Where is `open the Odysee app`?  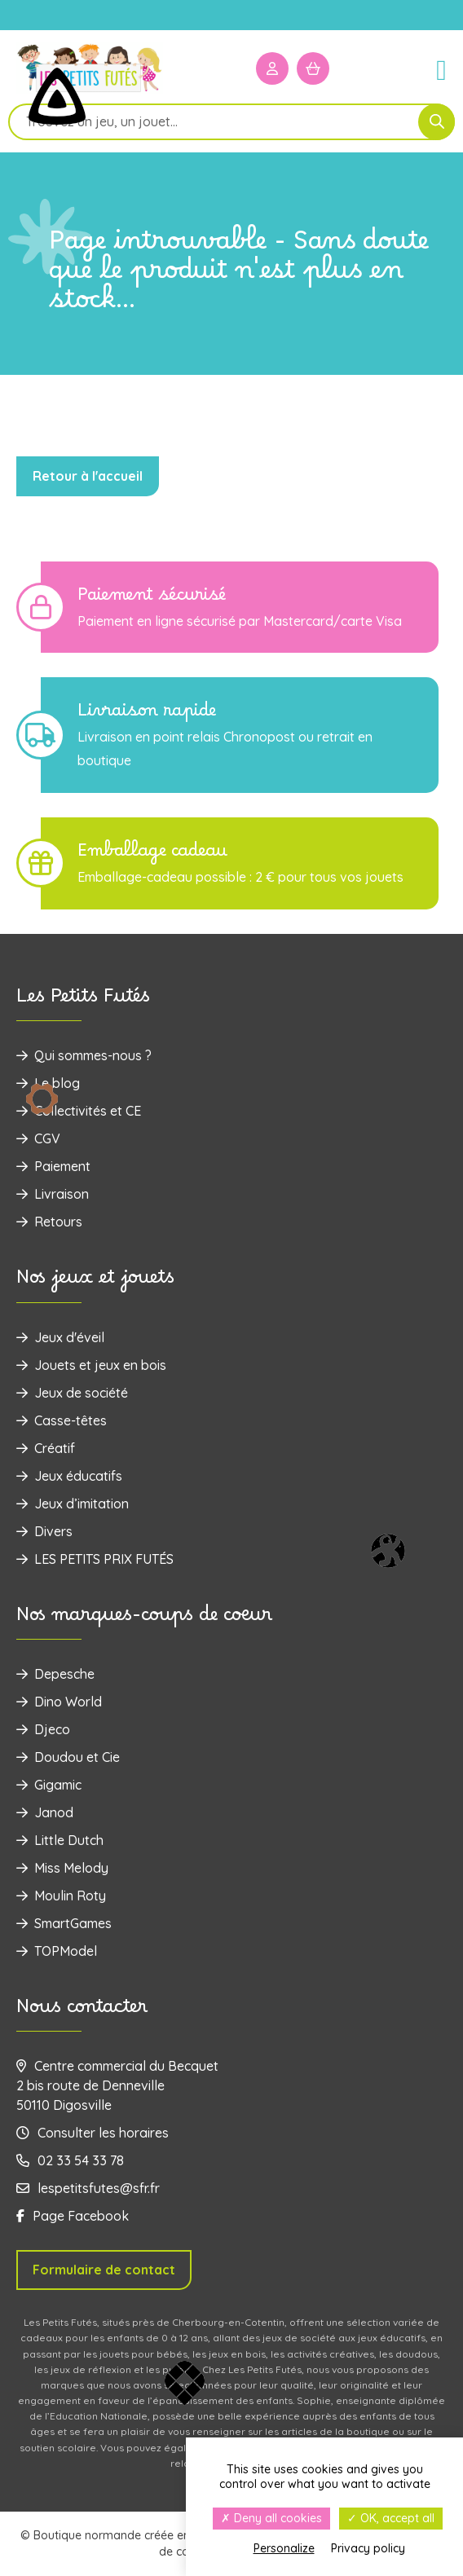
open the Odysee app is located at coordinates (388, 1551).